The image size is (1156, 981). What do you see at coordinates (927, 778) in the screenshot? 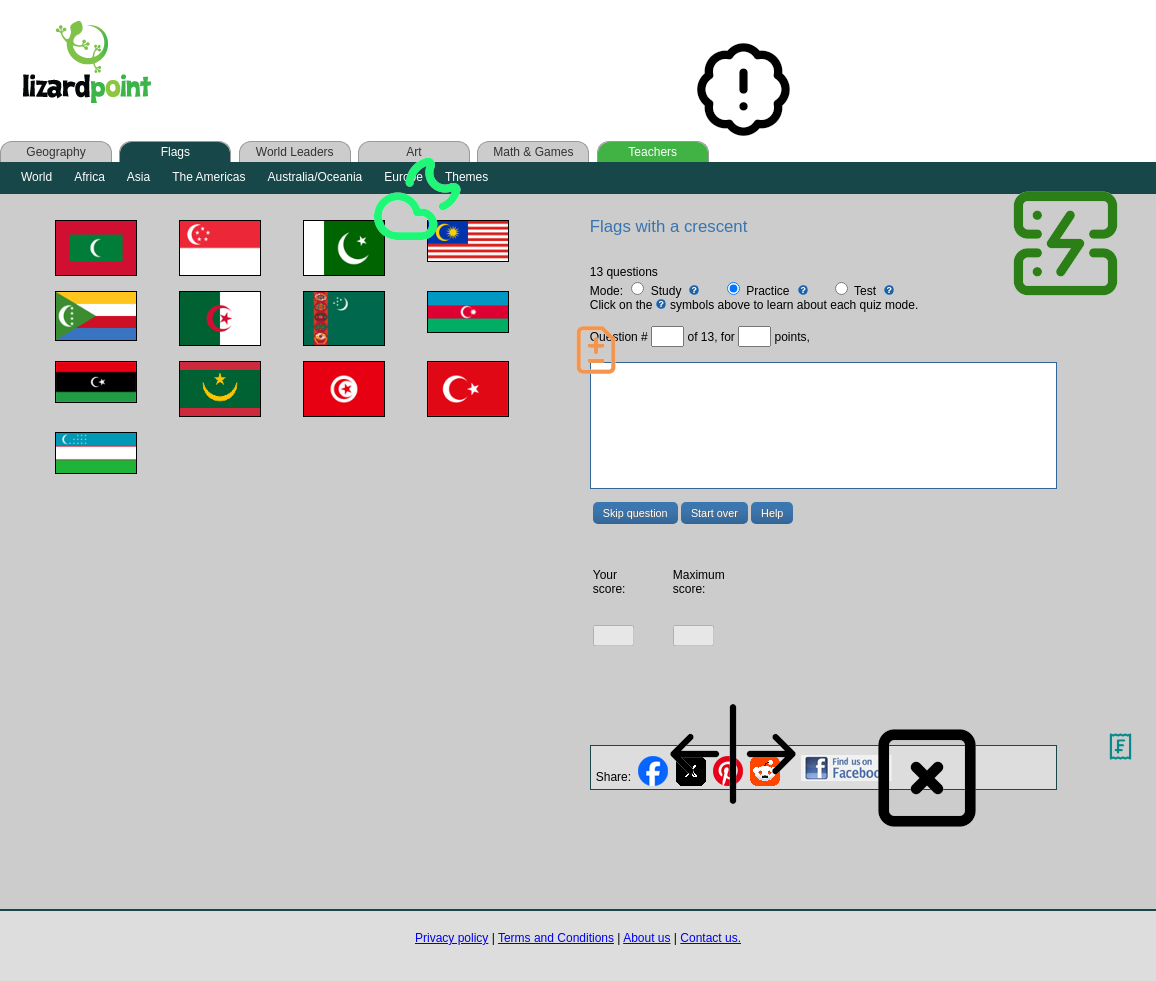
I see `close or dismiss a dialog box` at bounding box center [927, 778].